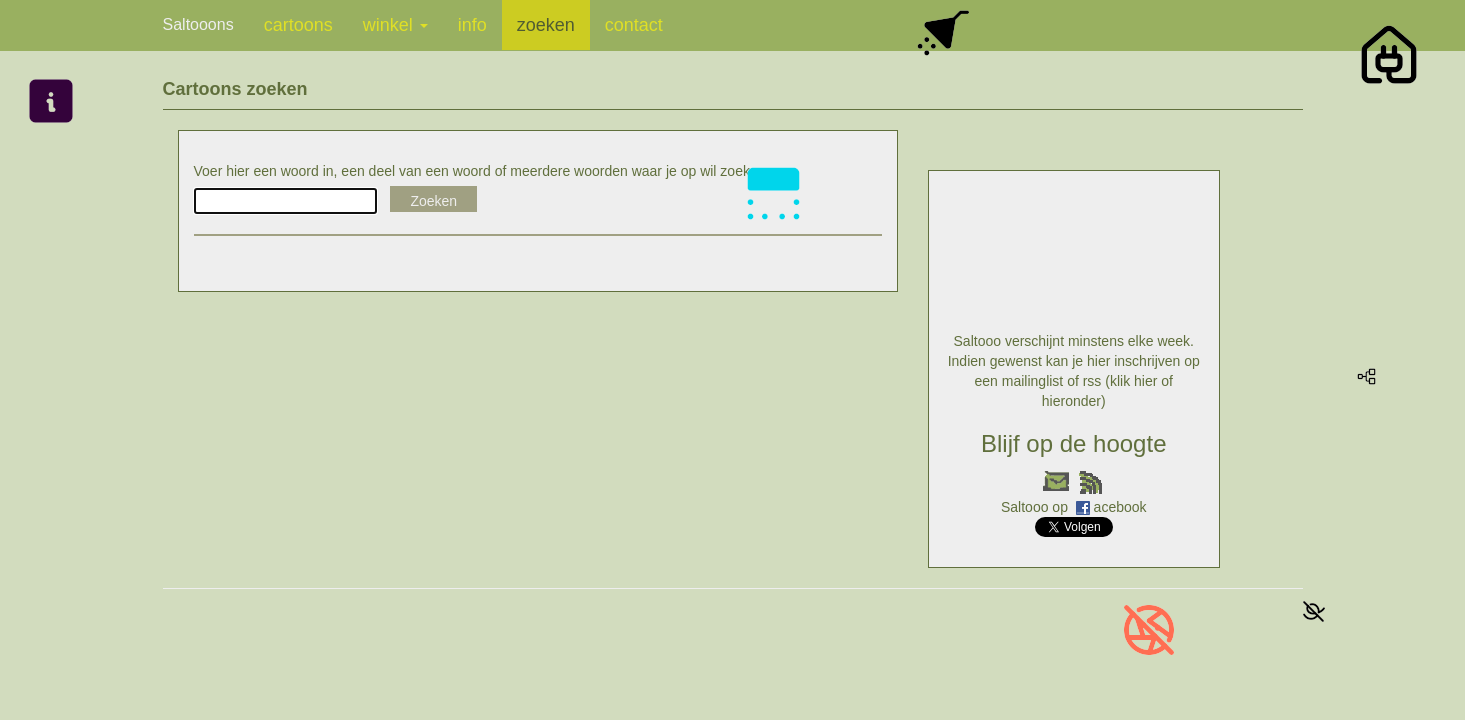 Image resolution: width=1465 pixels, height=720 pixels. What do you see at coordinates (942, 30) in the screenshot?
I see `filter or sort content` at bounding box center [942, 30].